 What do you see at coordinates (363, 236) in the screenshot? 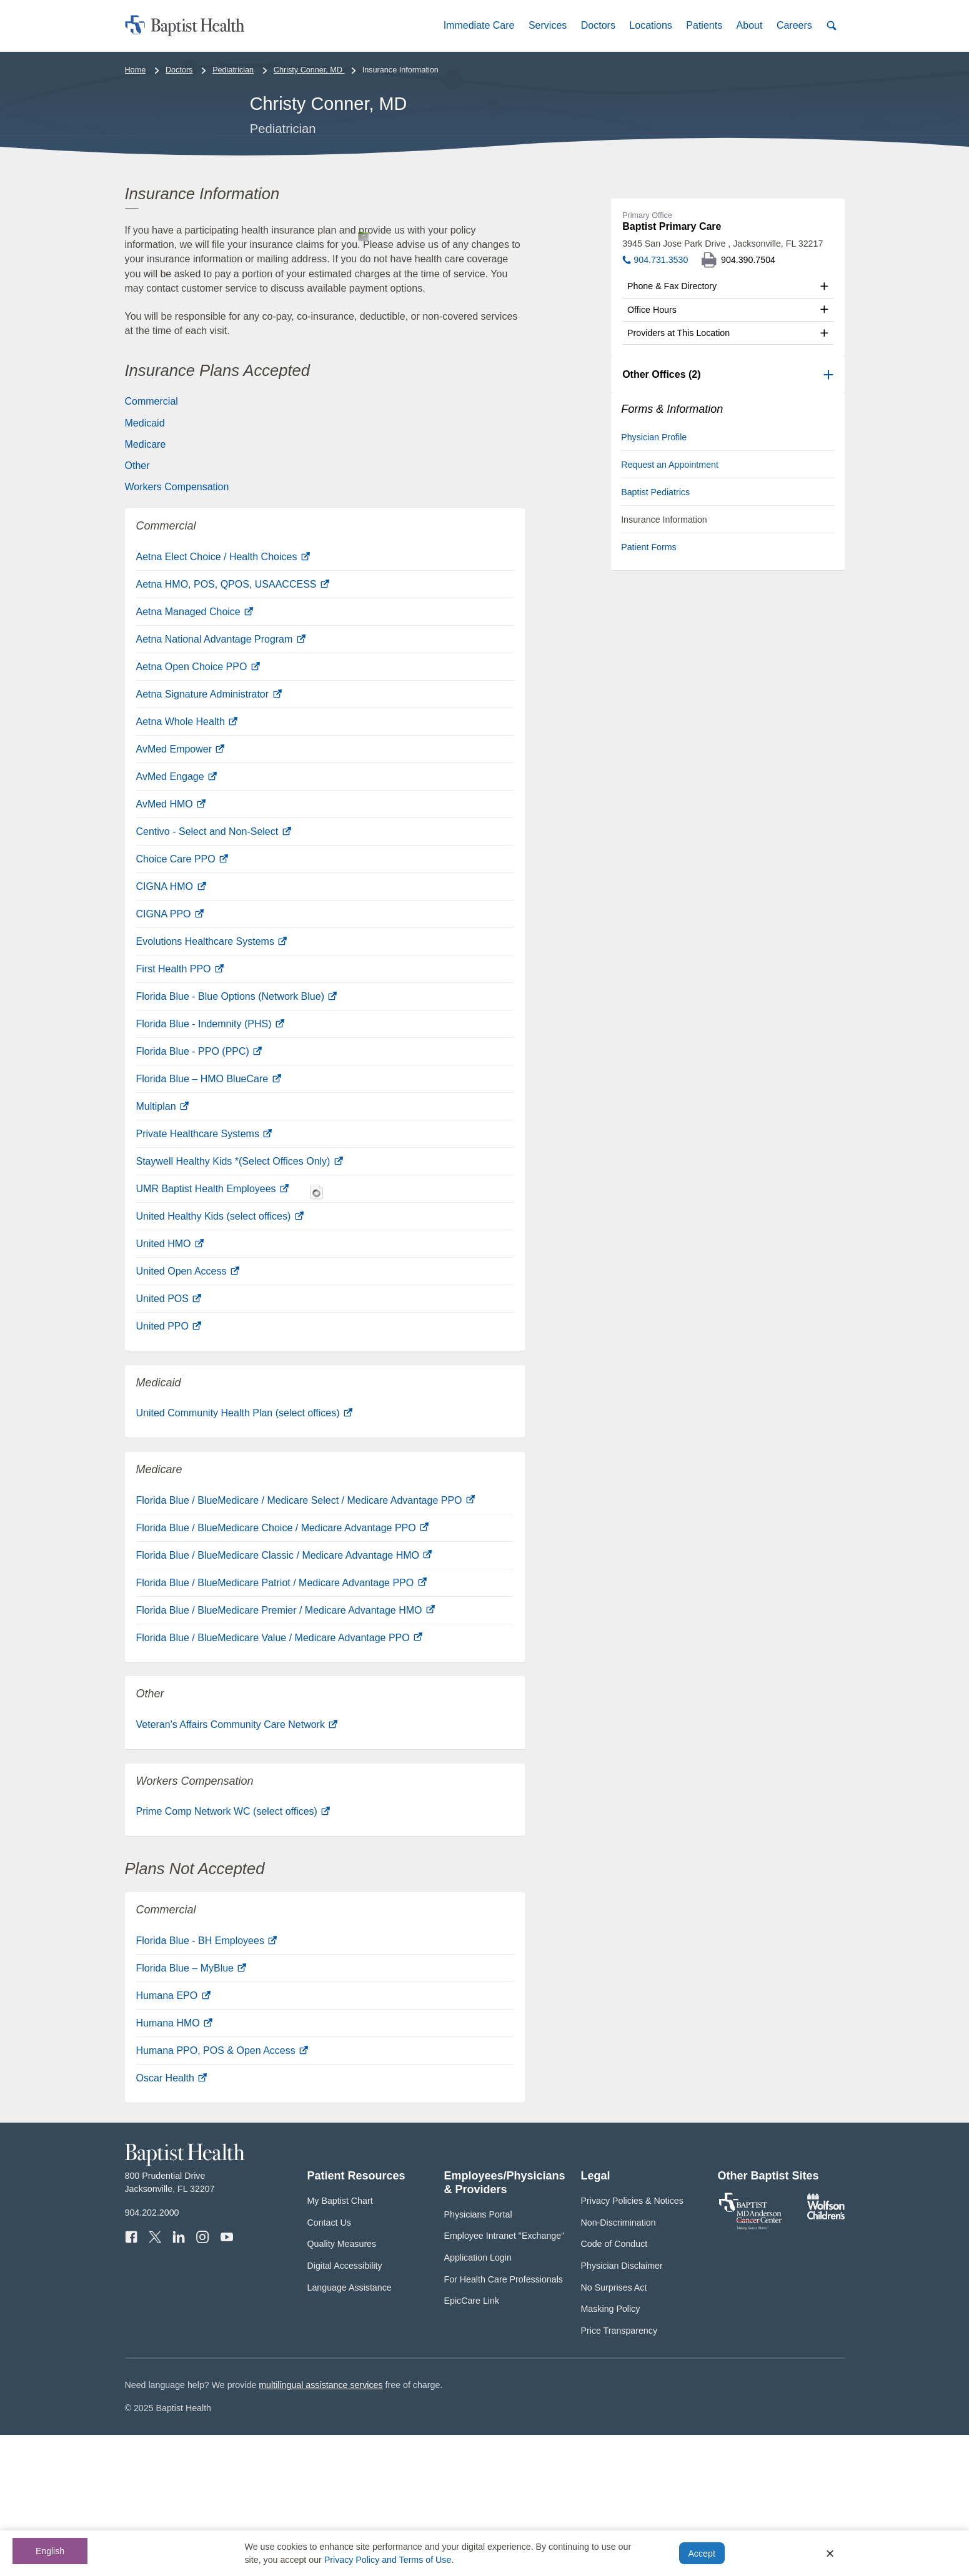
I see `open the file manager application` at bounding box center [363, 236].